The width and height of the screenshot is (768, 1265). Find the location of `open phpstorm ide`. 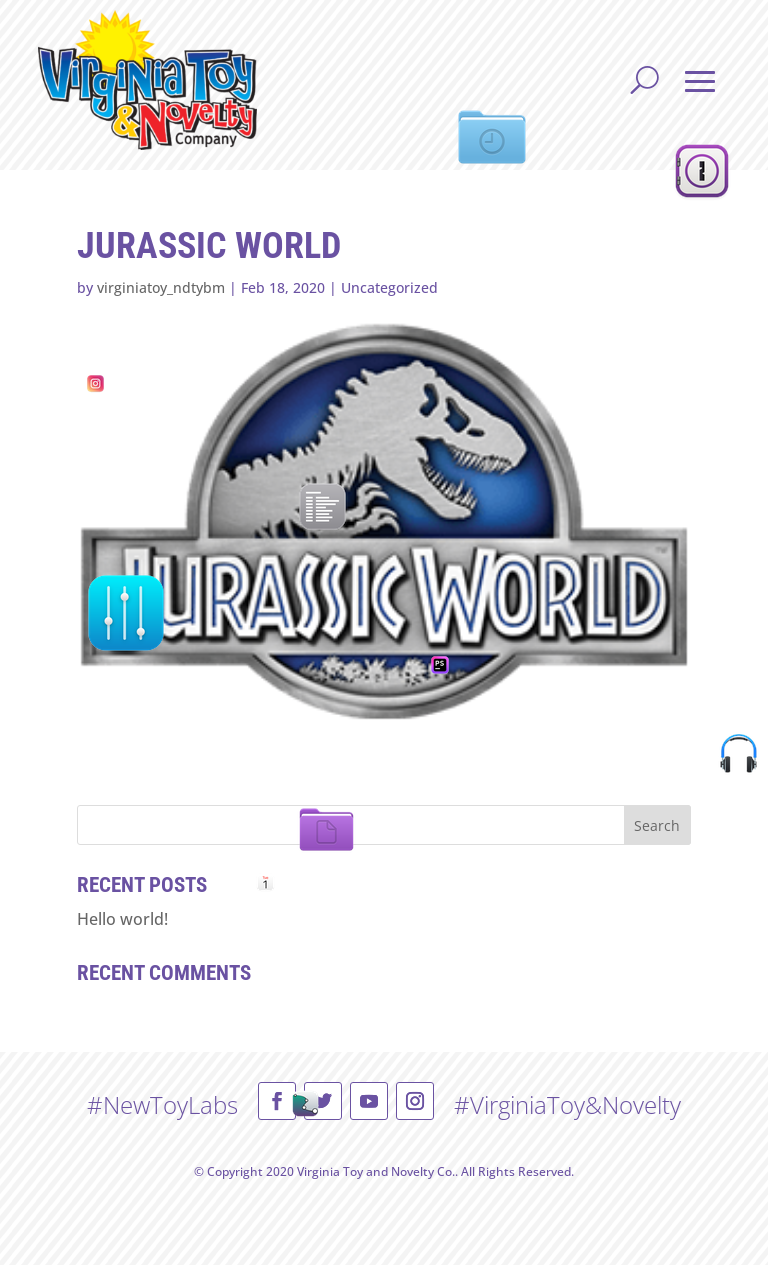

open phpstorm ide is located at coordinates (440, 665).